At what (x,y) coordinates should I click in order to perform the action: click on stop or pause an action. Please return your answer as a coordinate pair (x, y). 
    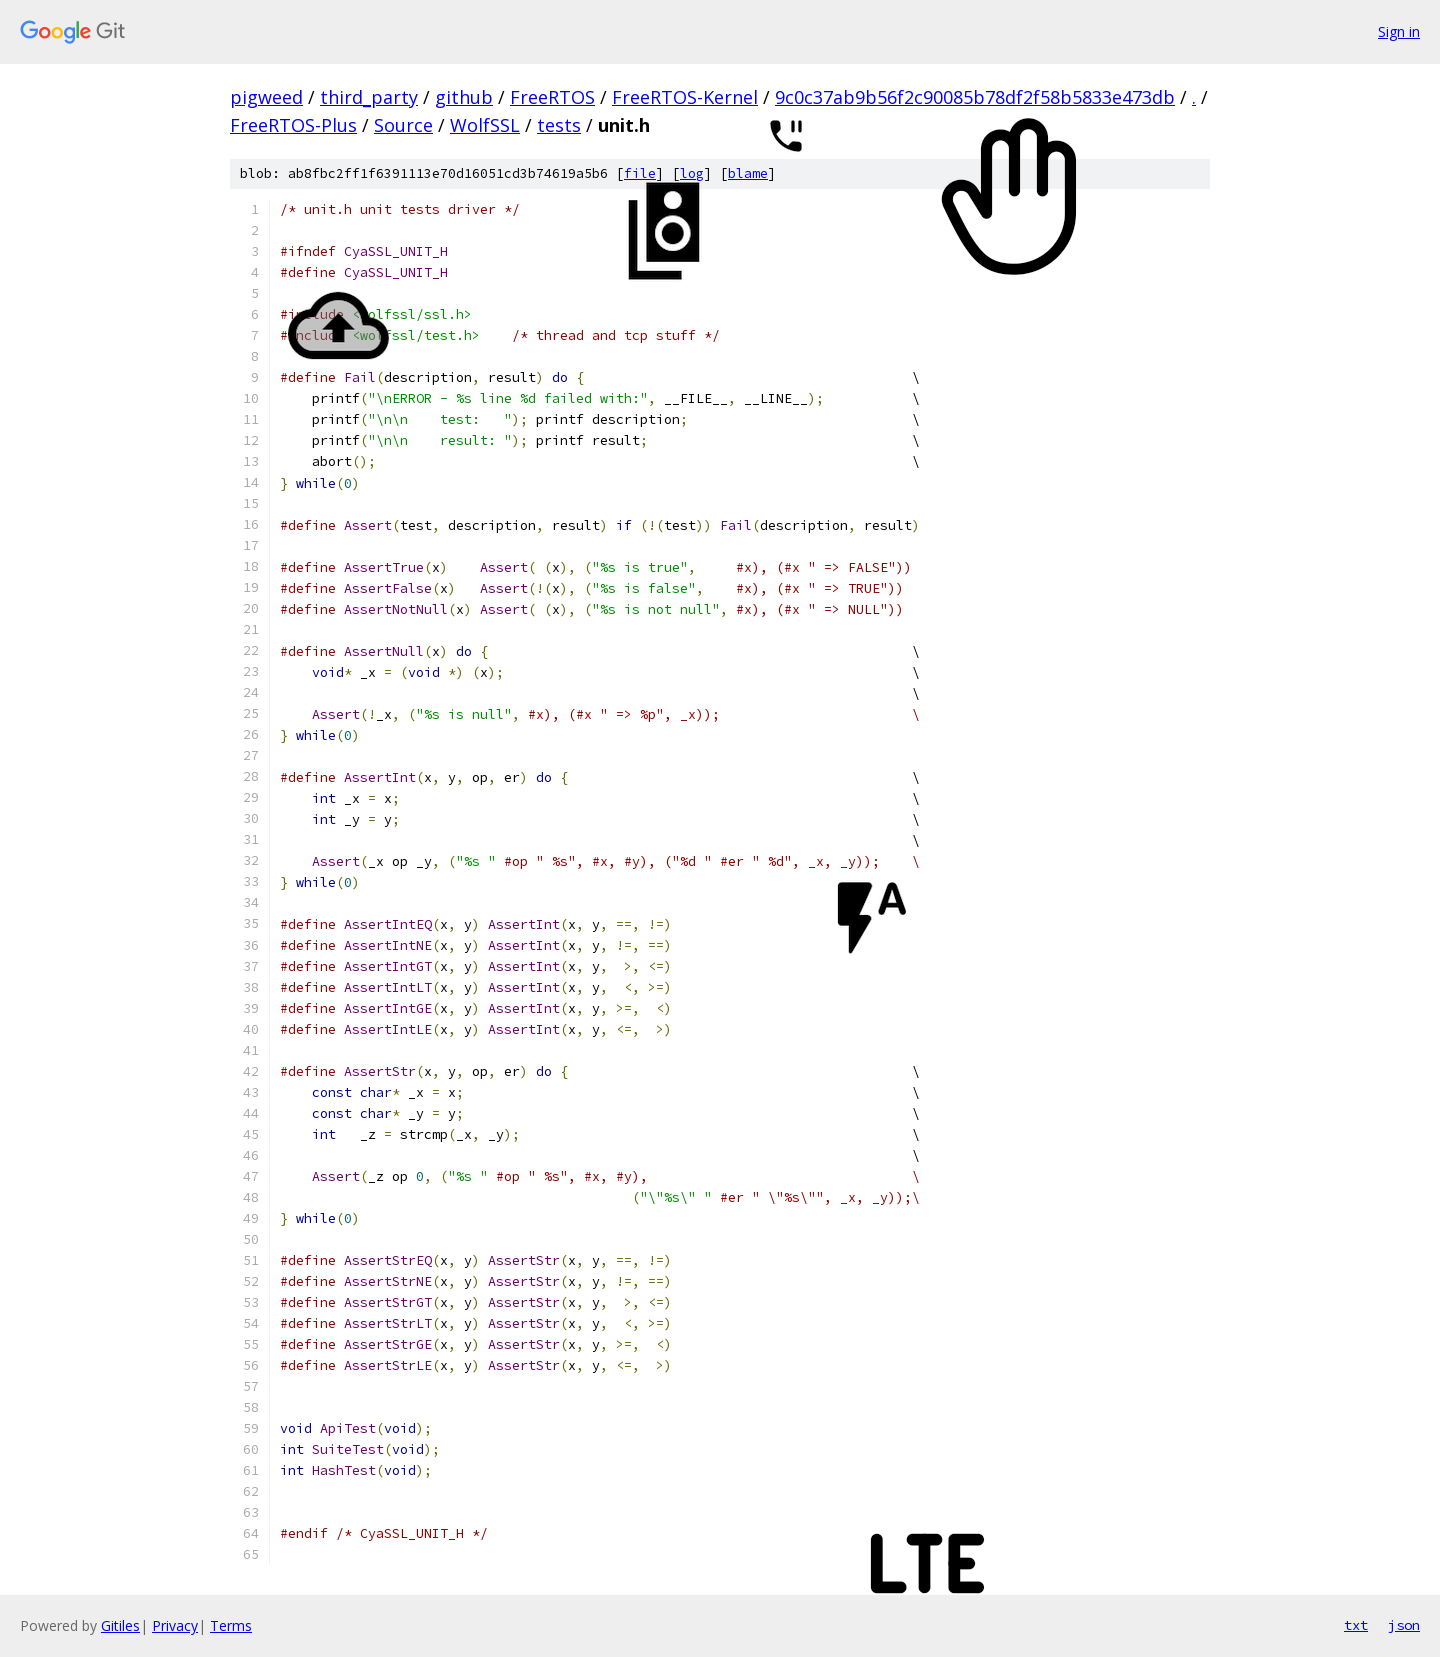
    Looking at the image, I should click on (1014, 196).